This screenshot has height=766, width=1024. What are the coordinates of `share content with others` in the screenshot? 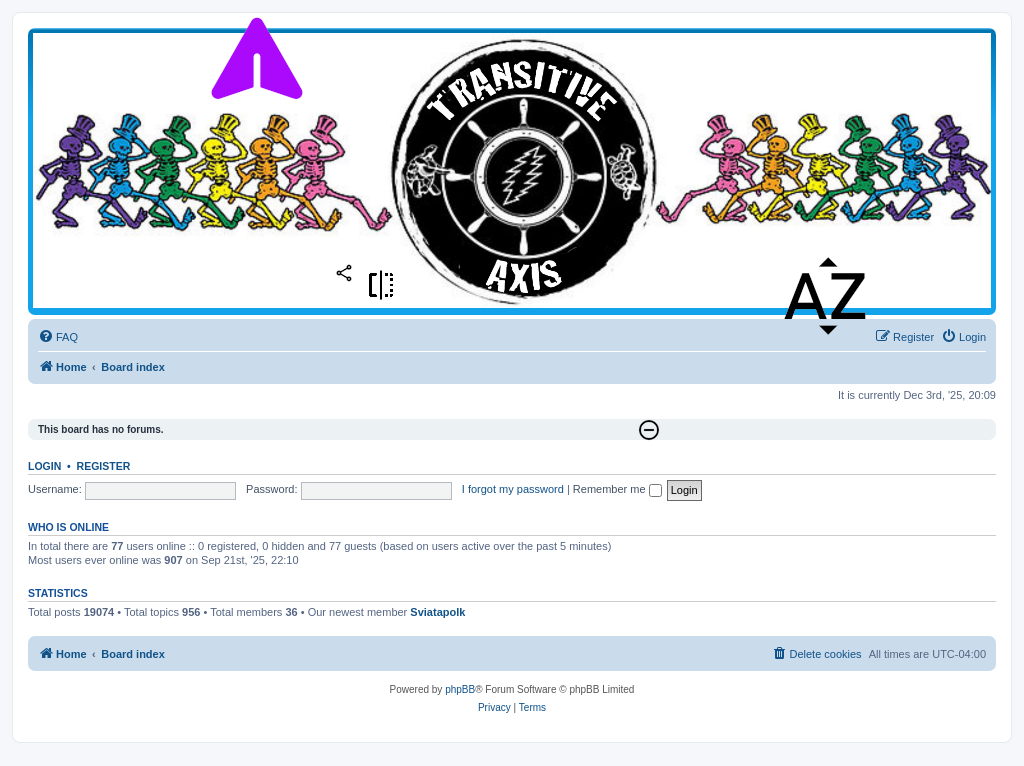 It's located at (344, 273).